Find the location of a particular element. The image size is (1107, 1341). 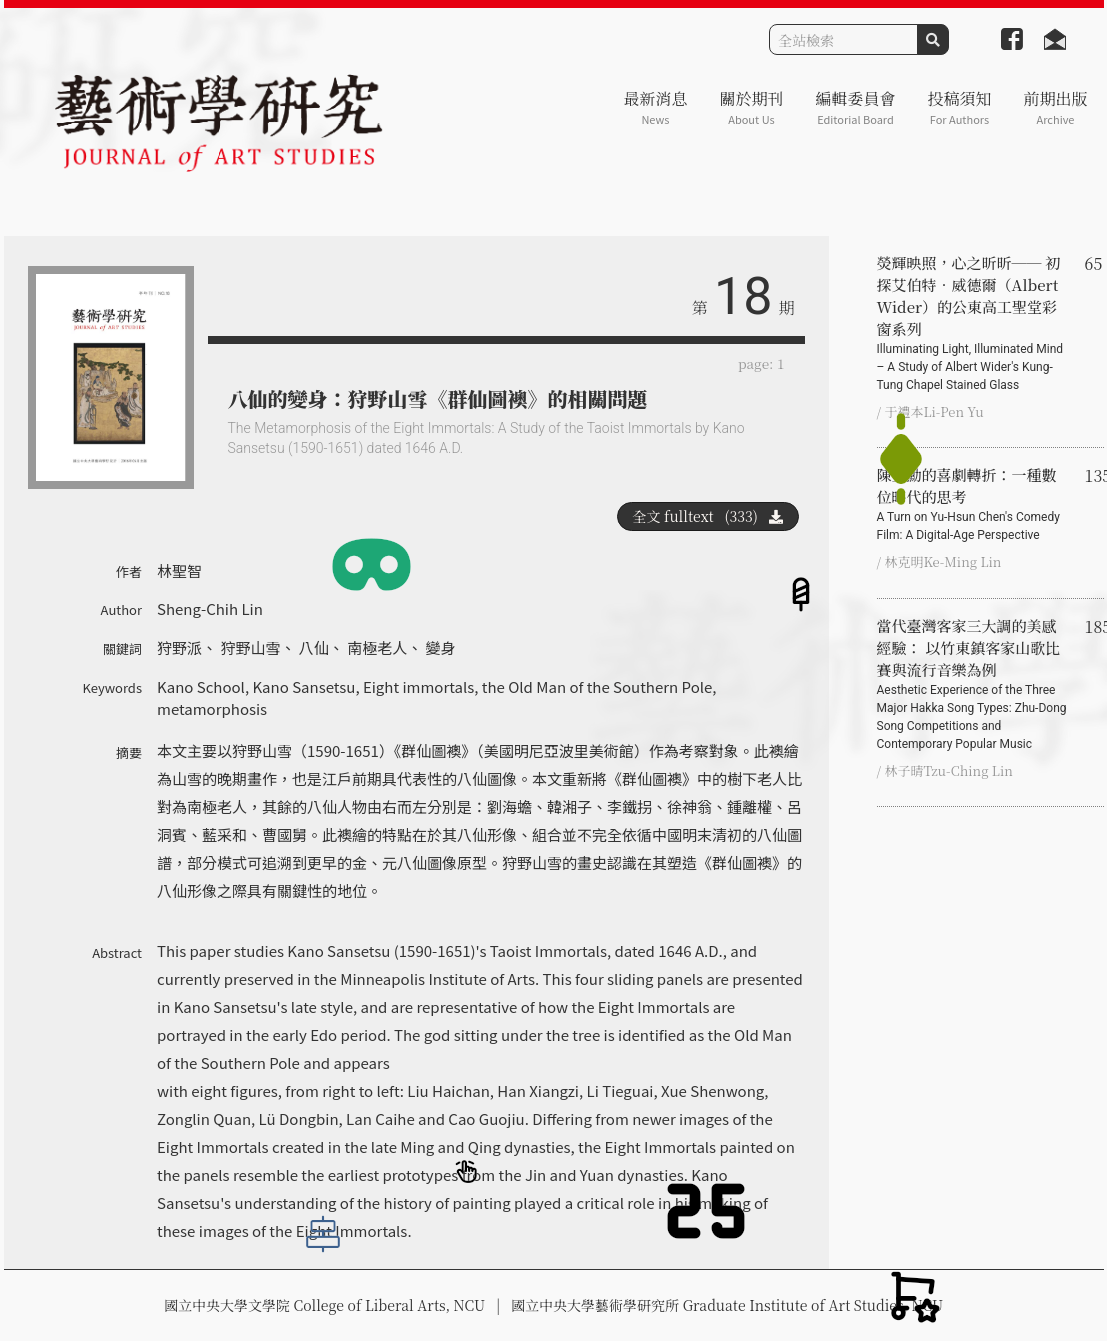

align keyframe to vertical center is located at coordinates (901, 459).